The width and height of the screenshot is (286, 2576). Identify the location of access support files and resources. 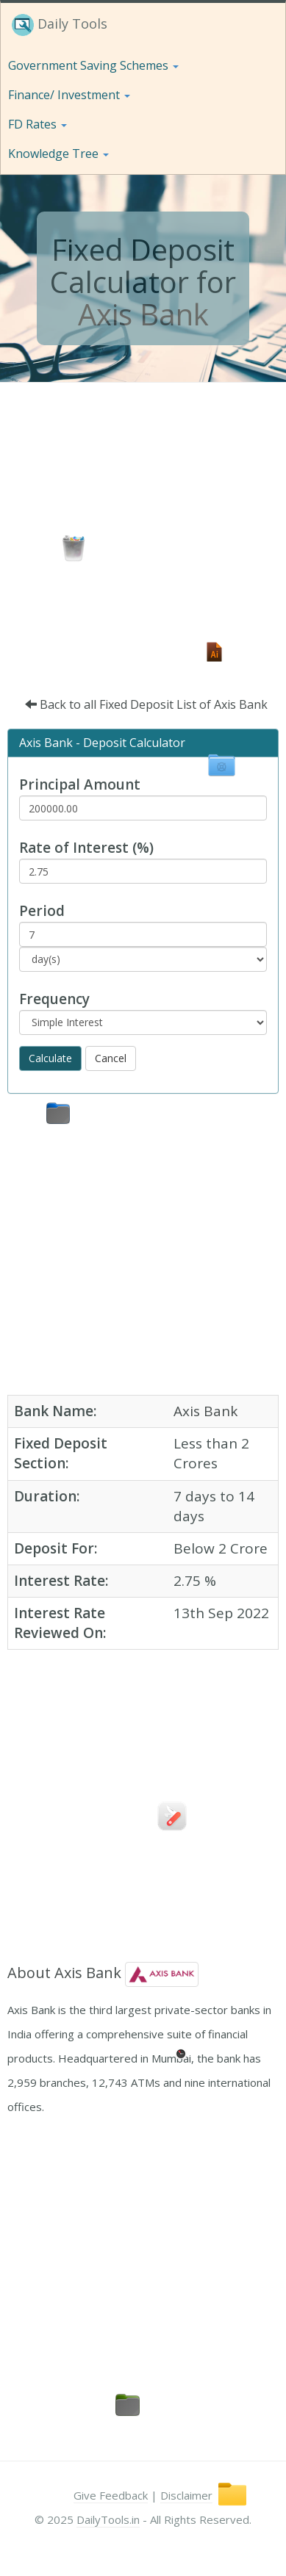
(221, 765).